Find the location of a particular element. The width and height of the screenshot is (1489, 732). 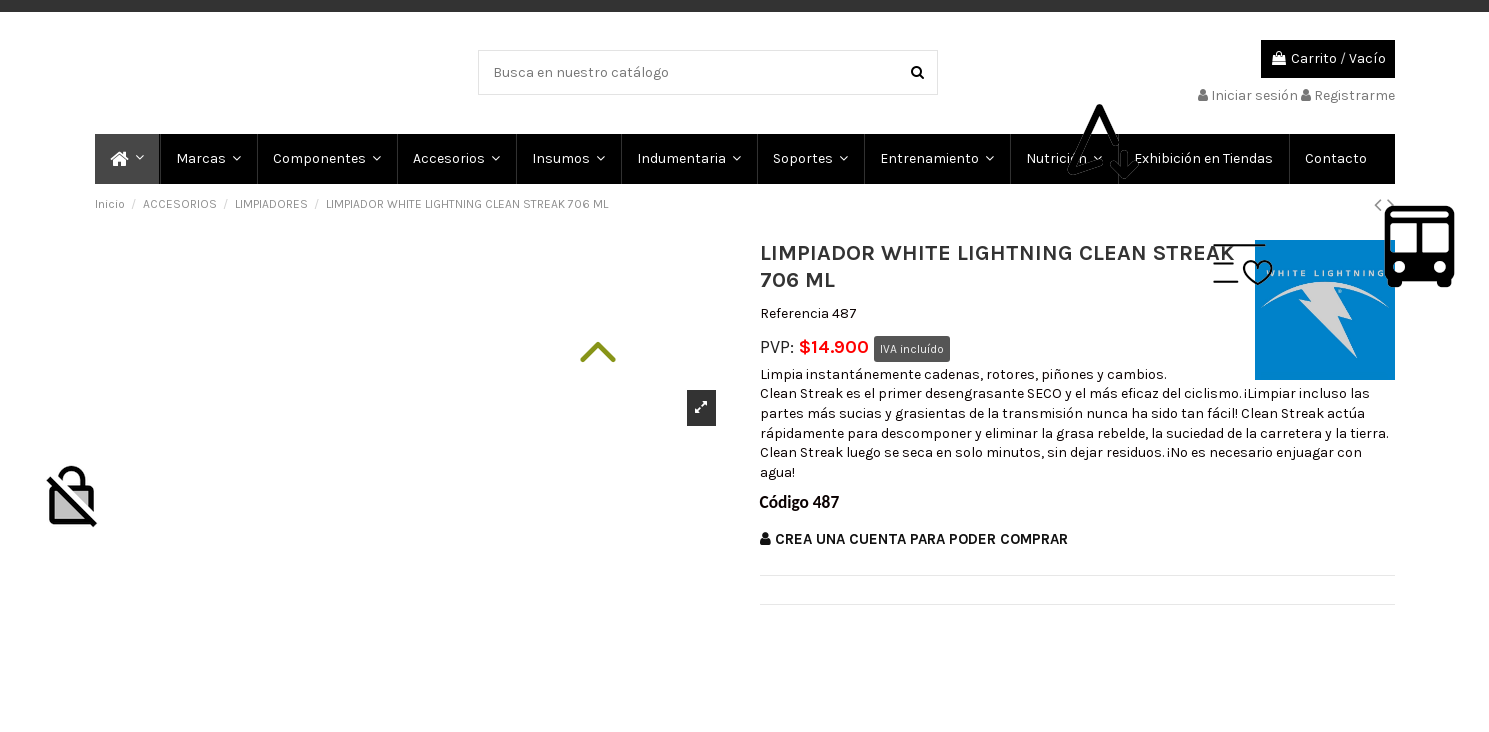

view bus routes or schedules is located at coordinates (1419, 246).